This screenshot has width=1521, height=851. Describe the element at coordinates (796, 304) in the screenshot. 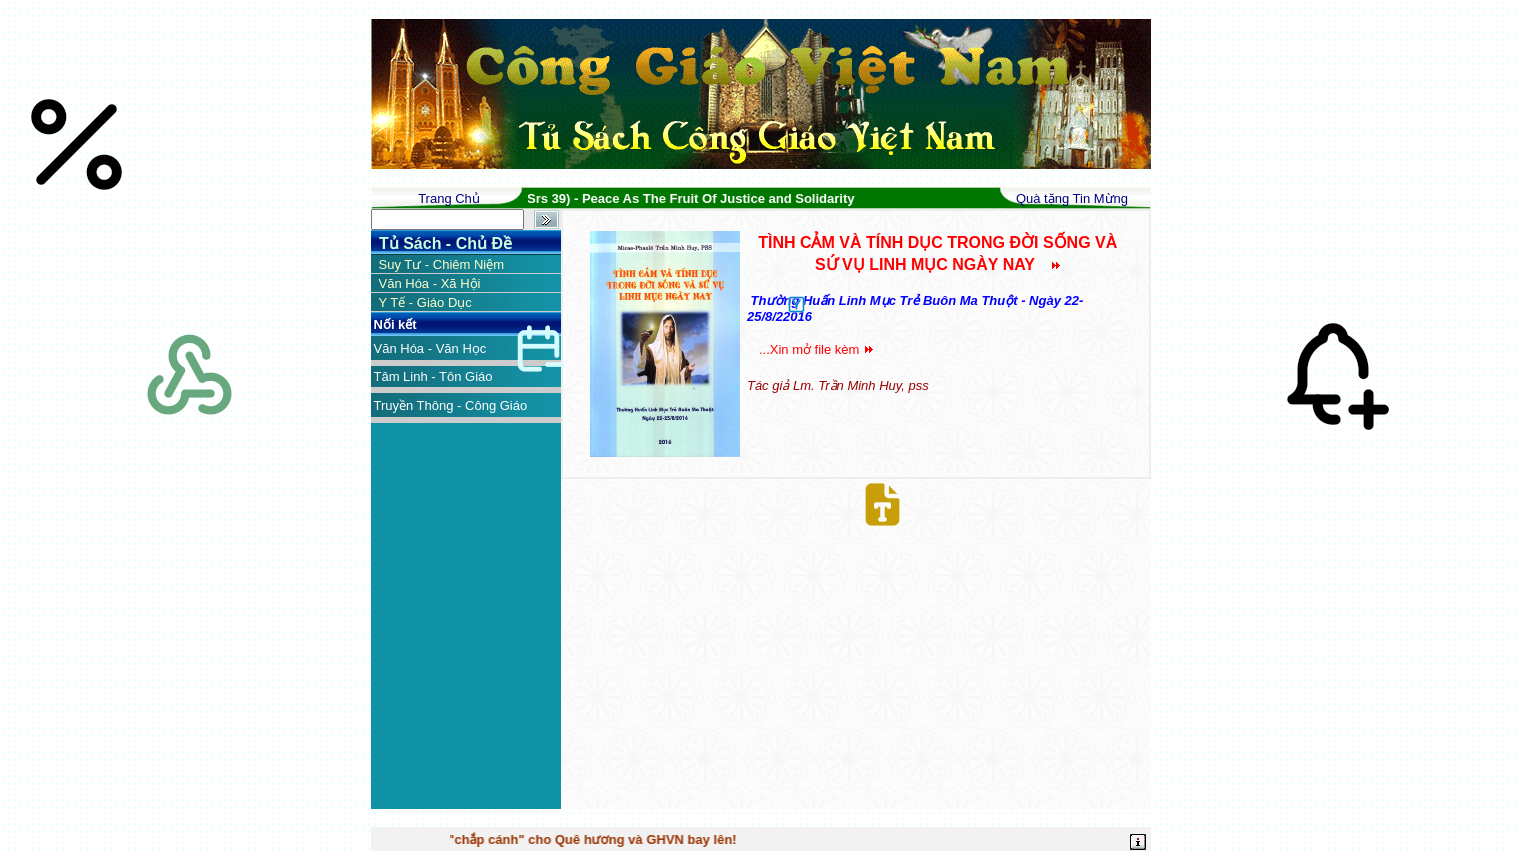

I see `visit Y Combinator website` at that location.